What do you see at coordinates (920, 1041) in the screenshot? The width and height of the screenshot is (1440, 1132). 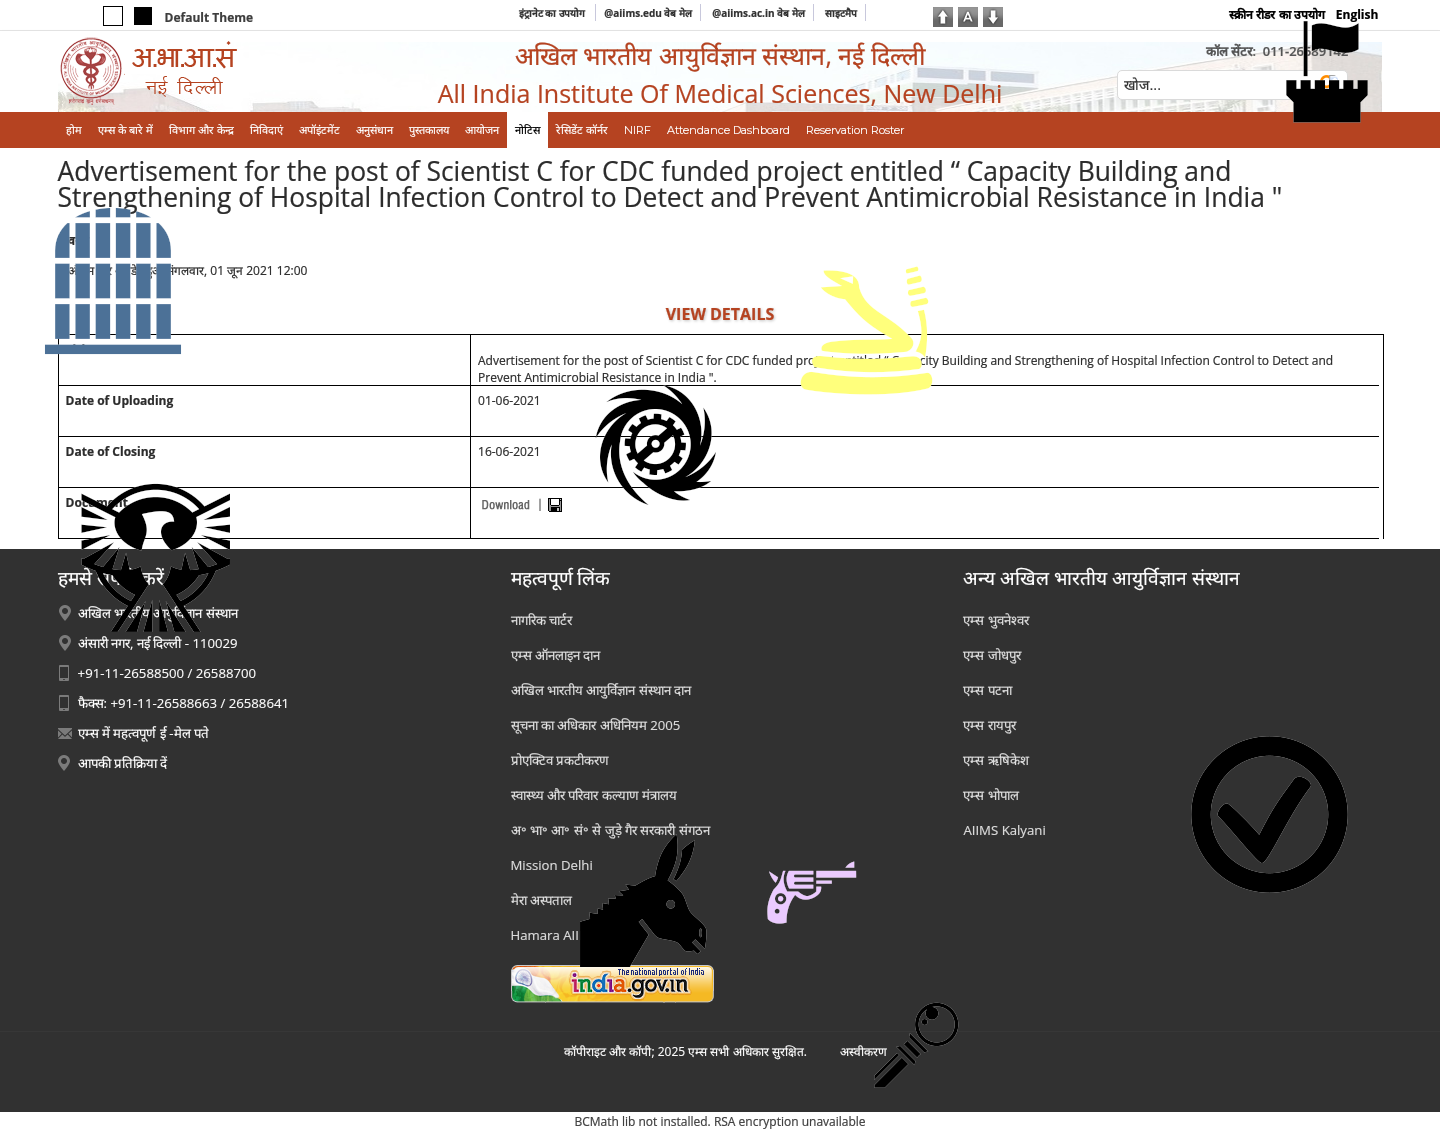 I see `cast a spell or use magic ability` at bounding box center [920, 1041].